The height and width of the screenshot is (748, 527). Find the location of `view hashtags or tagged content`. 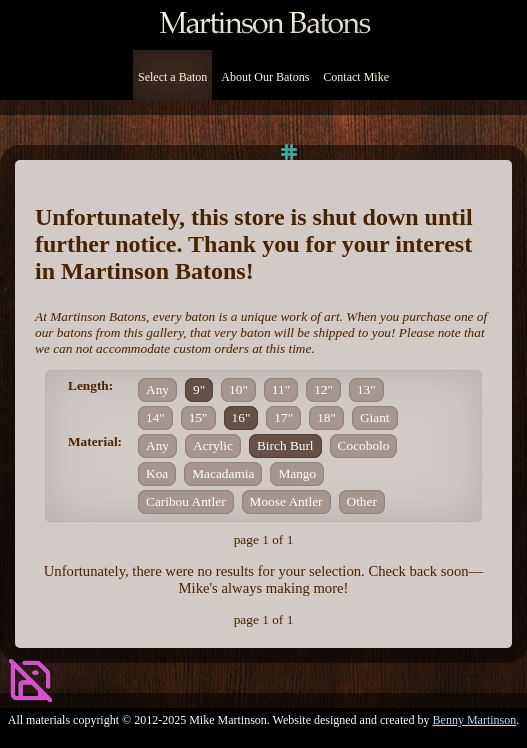

view hashtags or tagged content is located at coordinates (289, 152).